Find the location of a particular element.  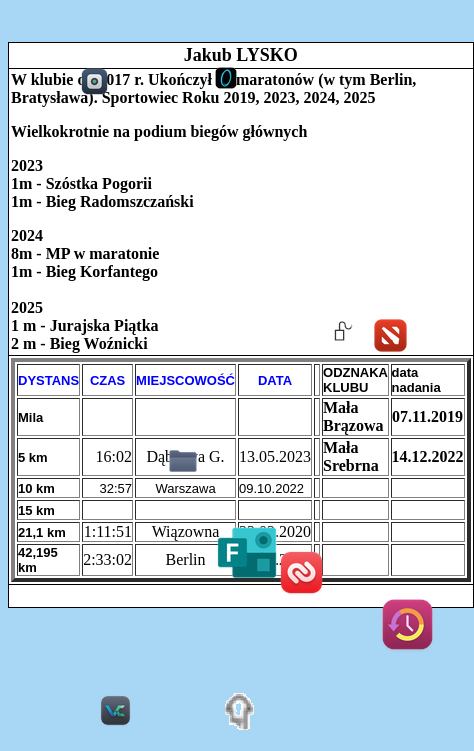

open pika backup to manage system backups is located at coordinates (407, 624).